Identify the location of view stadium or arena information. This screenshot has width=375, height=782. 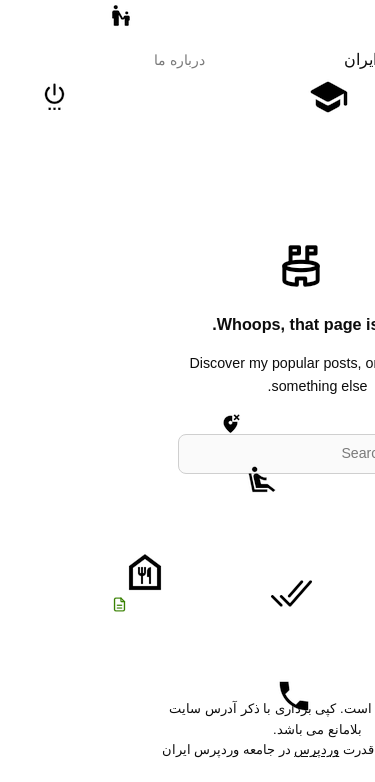
(301, 266).